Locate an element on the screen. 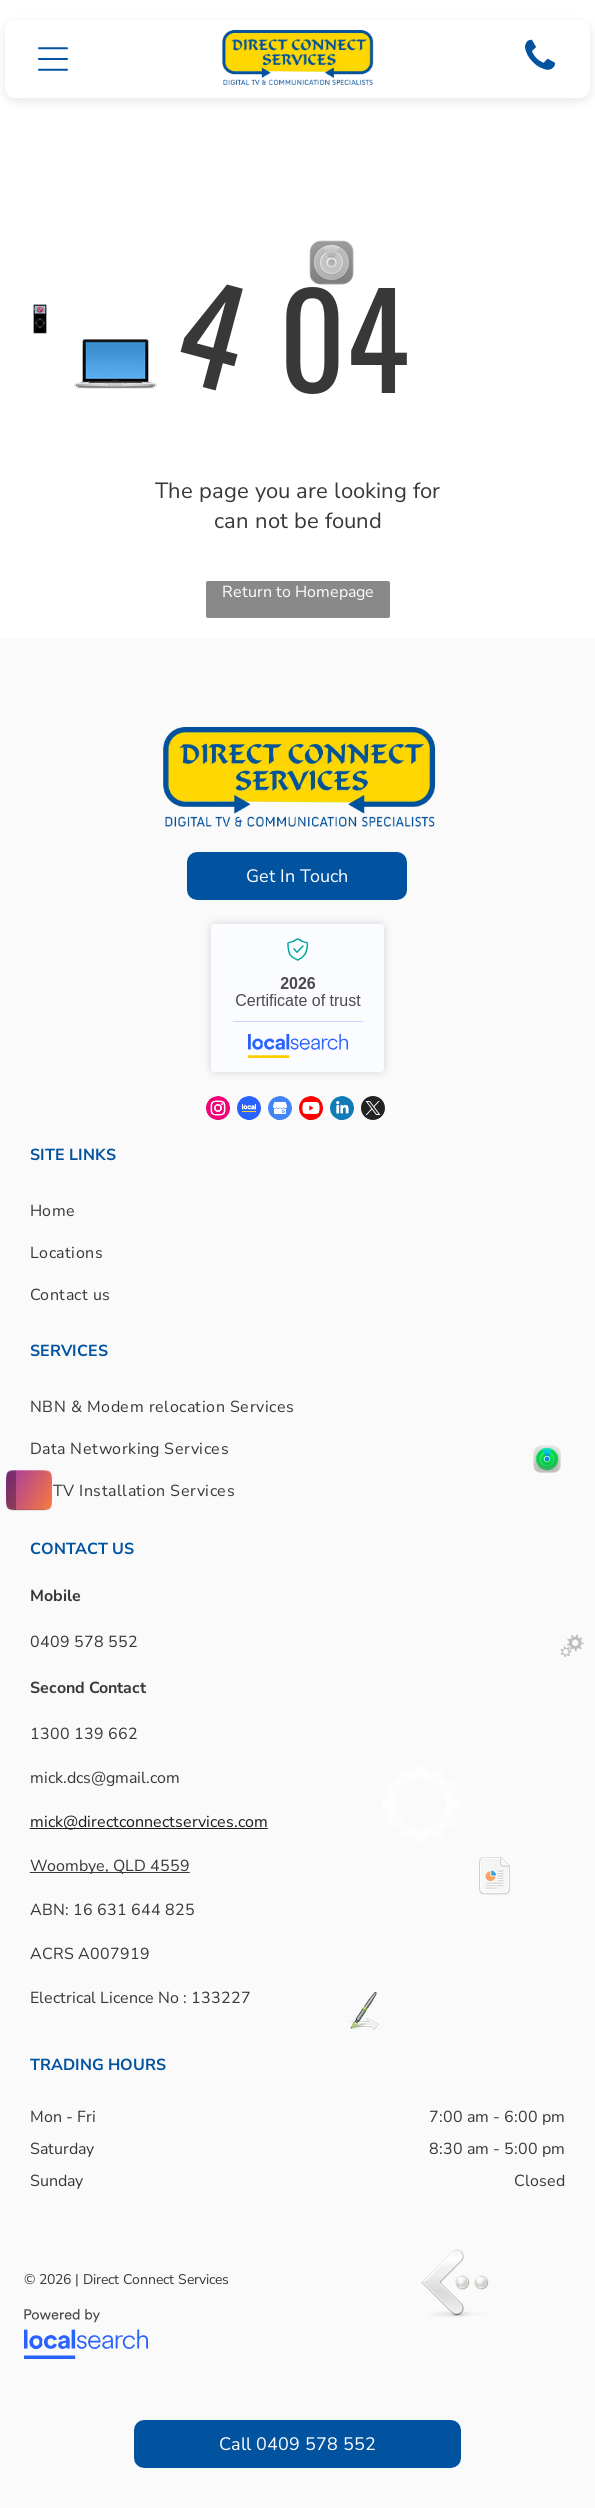 The width and height of the screenshot is (595, 2508). placeholder or missing library behavior indicator is located at coordinates (421, 1804).